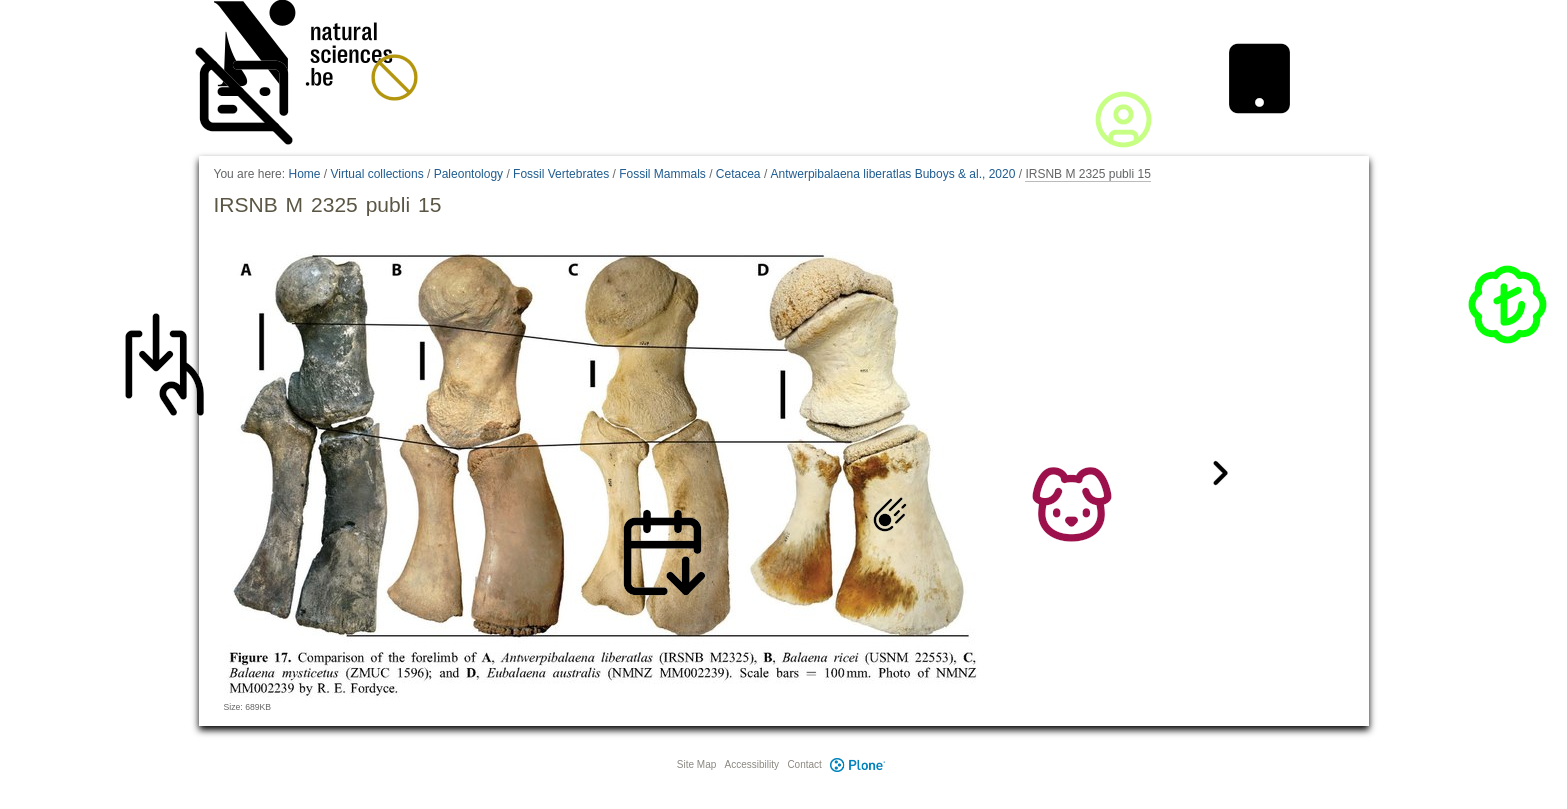 The height and width of the screenshot is (809, 1567). Describe the element at coordinates (159, 364) in the screenshot. I see `withdraw funds or cash out` at that location.